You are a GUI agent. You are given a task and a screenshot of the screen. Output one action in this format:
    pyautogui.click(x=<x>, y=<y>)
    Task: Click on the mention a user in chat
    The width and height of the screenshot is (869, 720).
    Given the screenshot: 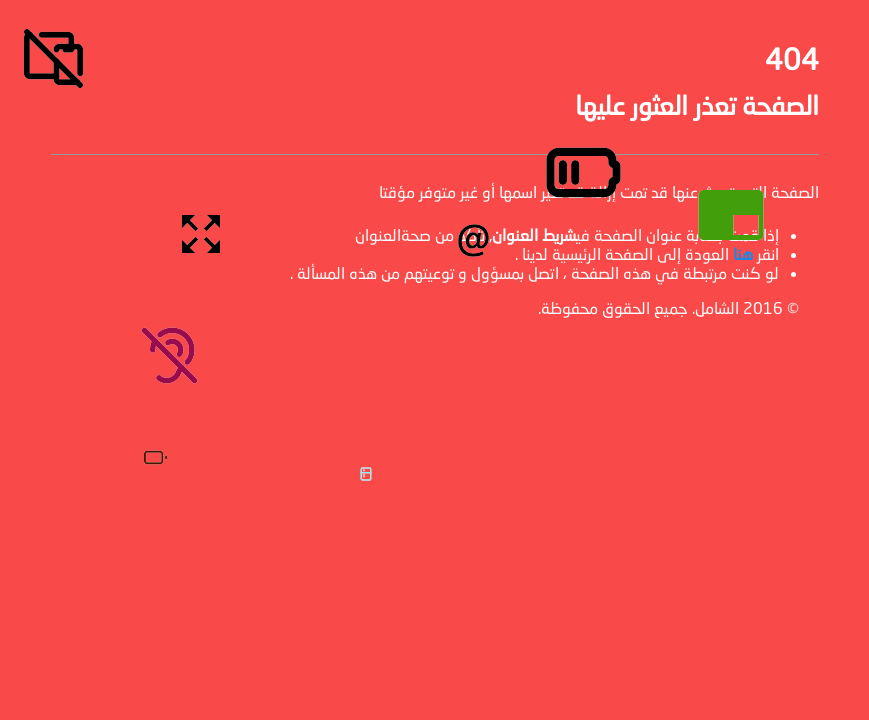 What is the action you would take?
    pyautogui.click(x=473, y=240)
    